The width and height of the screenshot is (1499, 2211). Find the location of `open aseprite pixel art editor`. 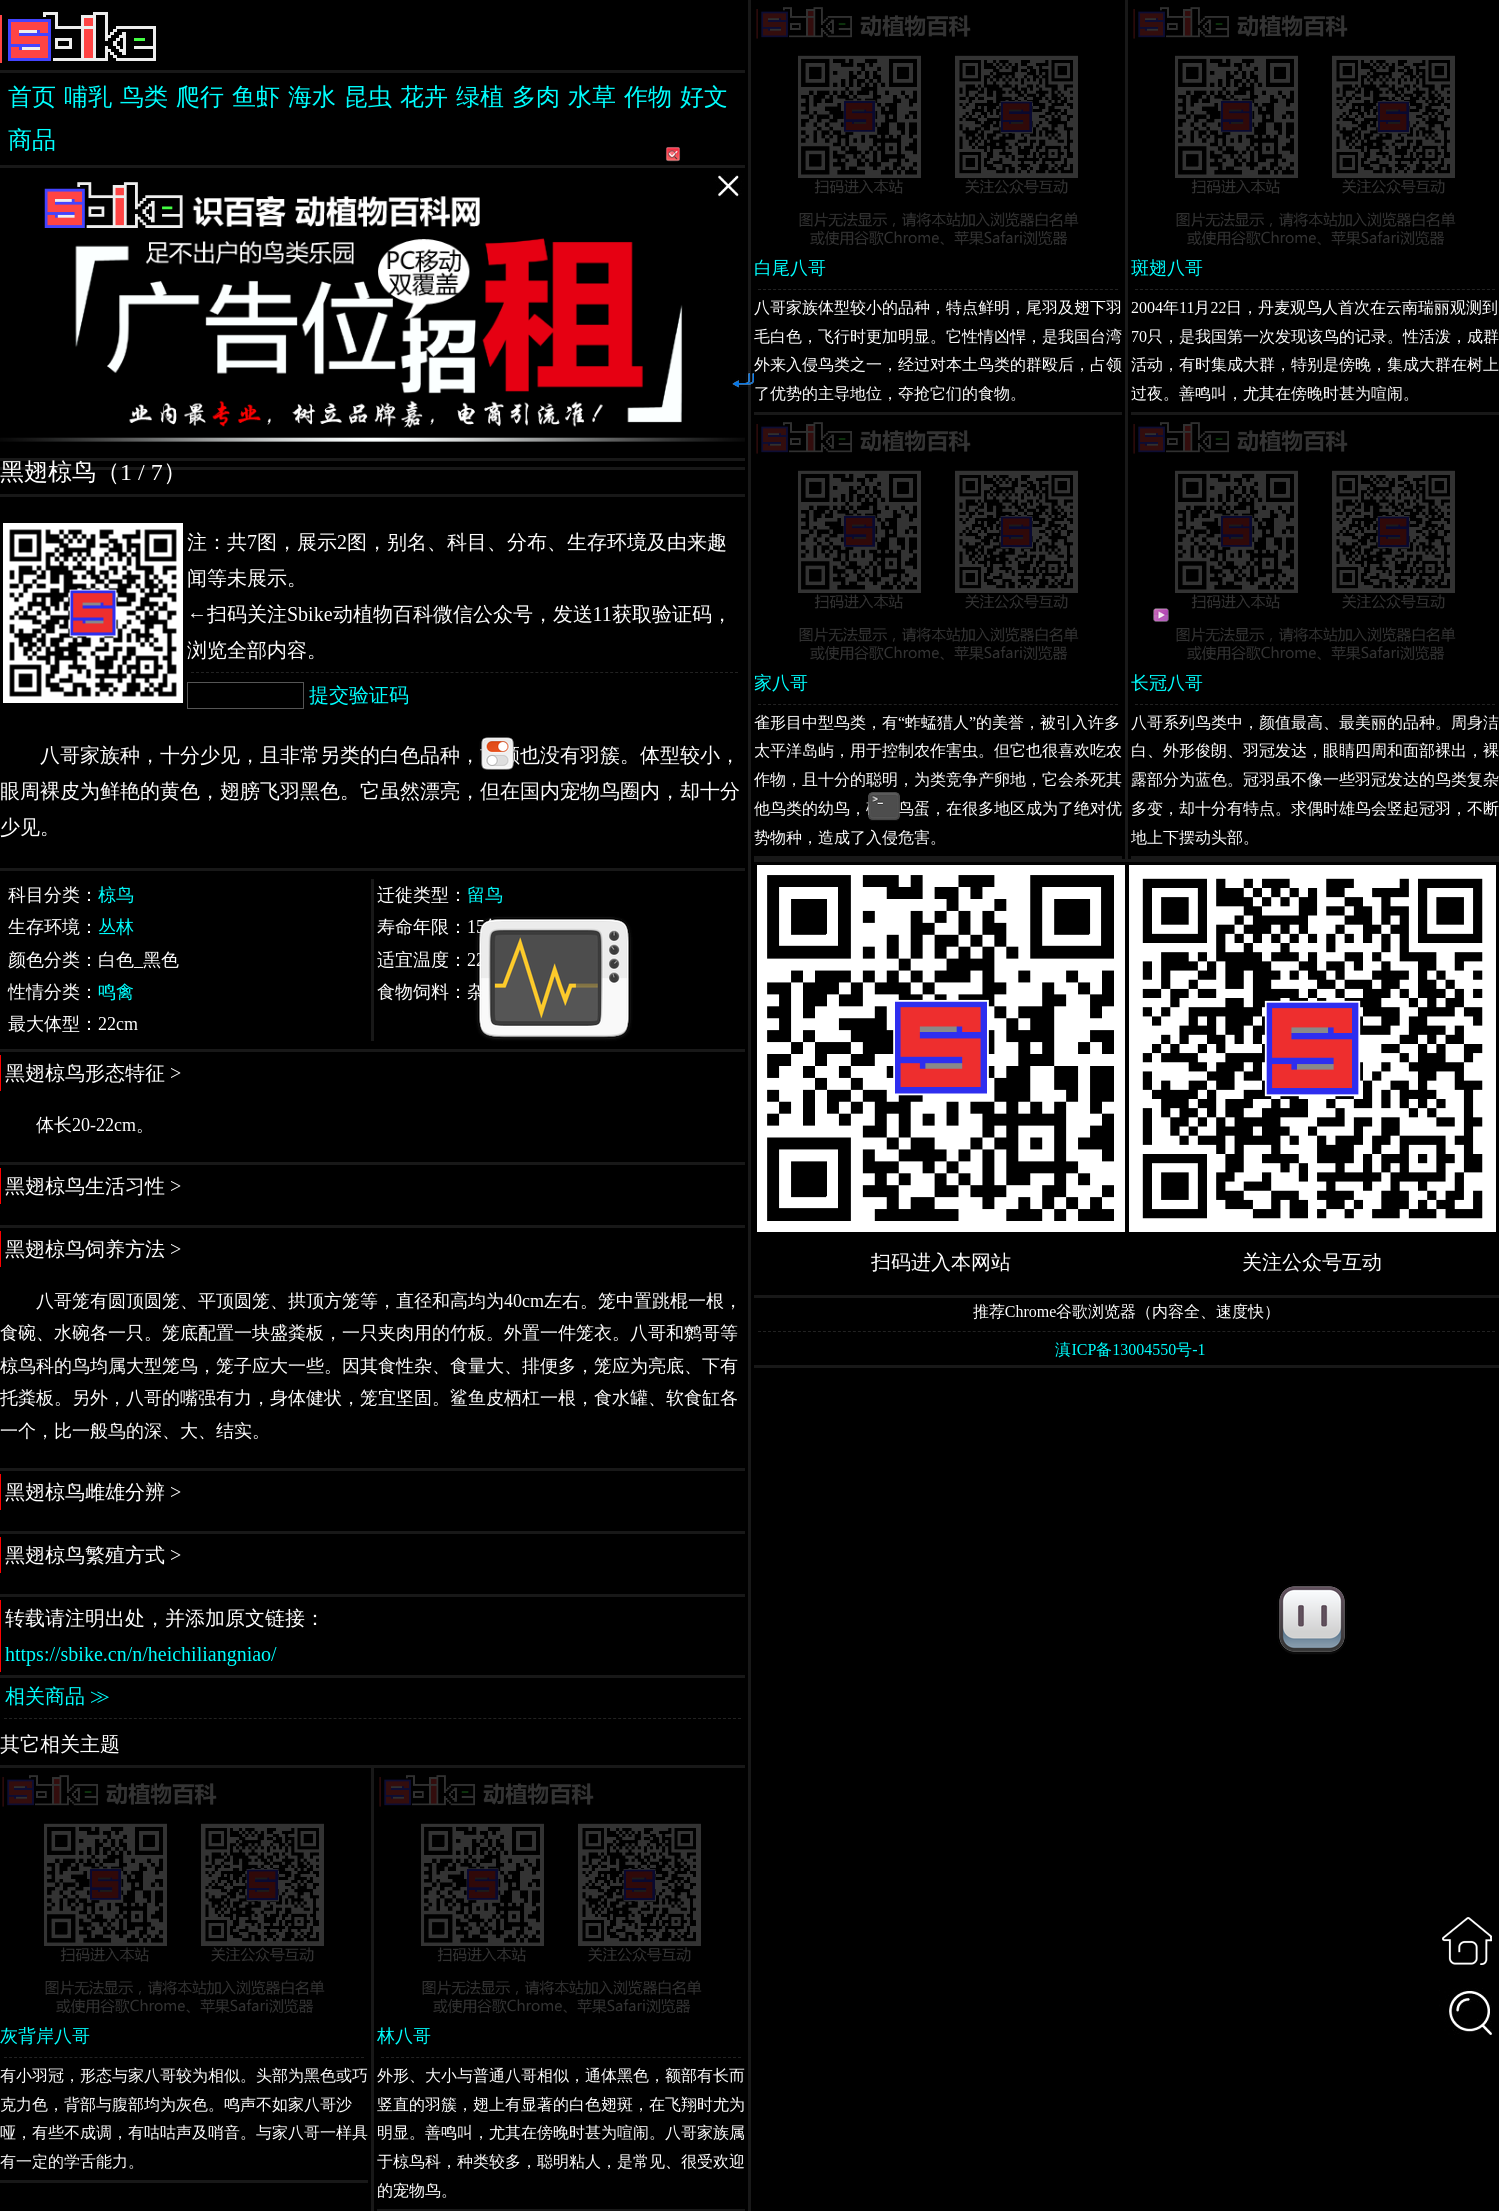

open aseprite pixel art editor is located at coordinates (1312, 1619).